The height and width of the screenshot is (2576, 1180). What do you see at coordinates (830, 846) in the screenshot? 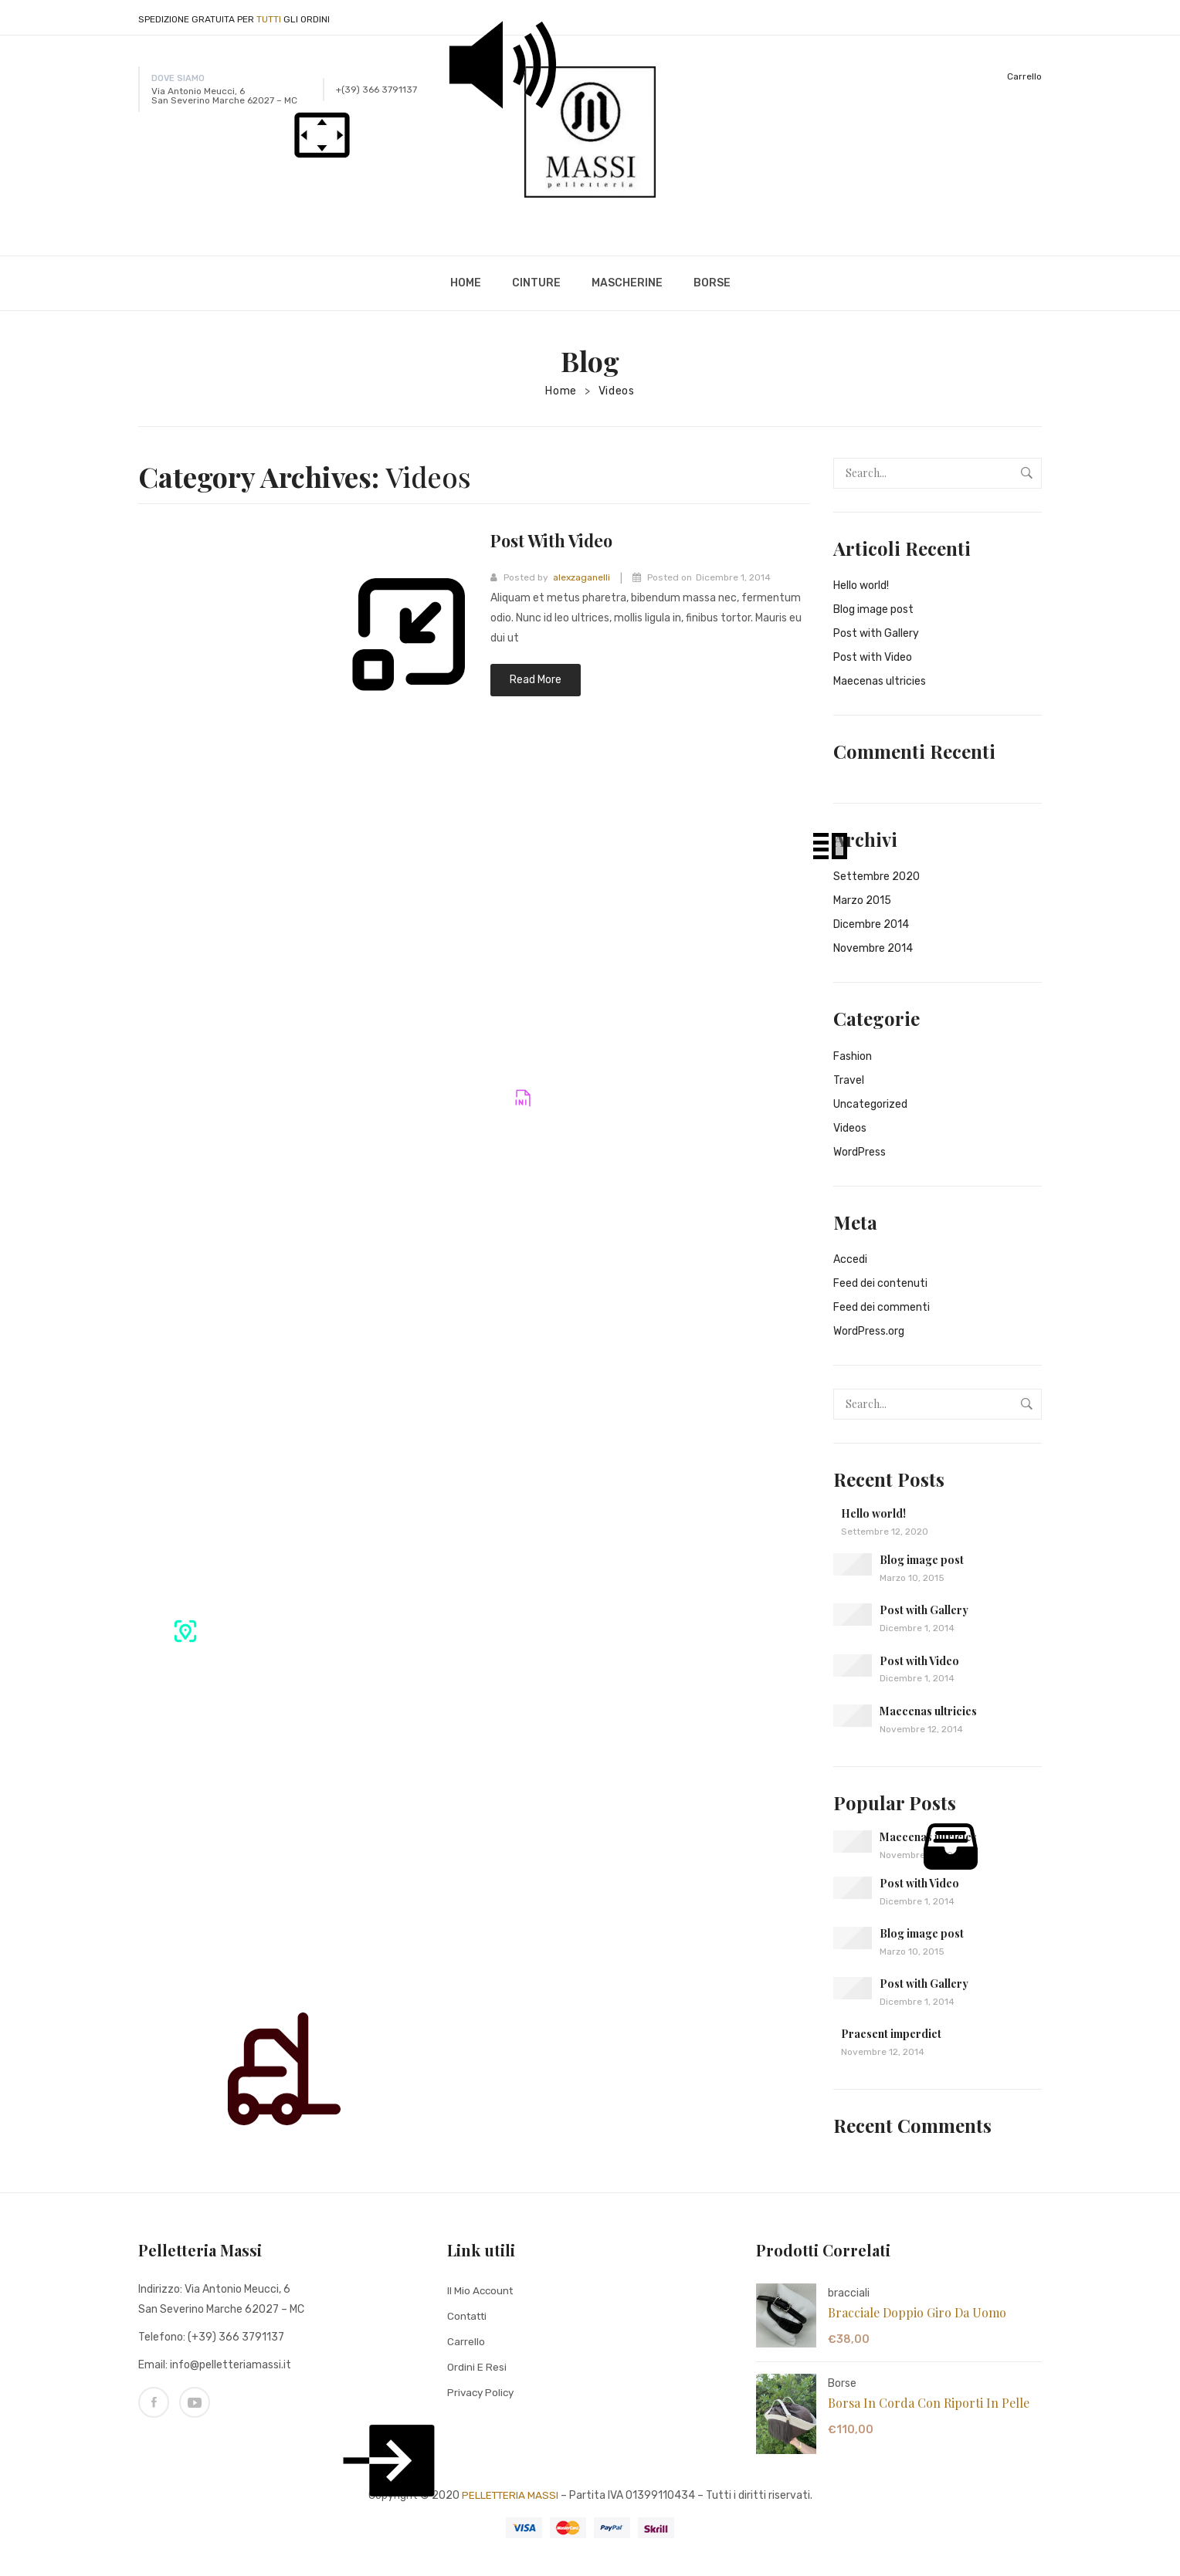
I see `split view into vertical panels` at bounding box center [830, 846].